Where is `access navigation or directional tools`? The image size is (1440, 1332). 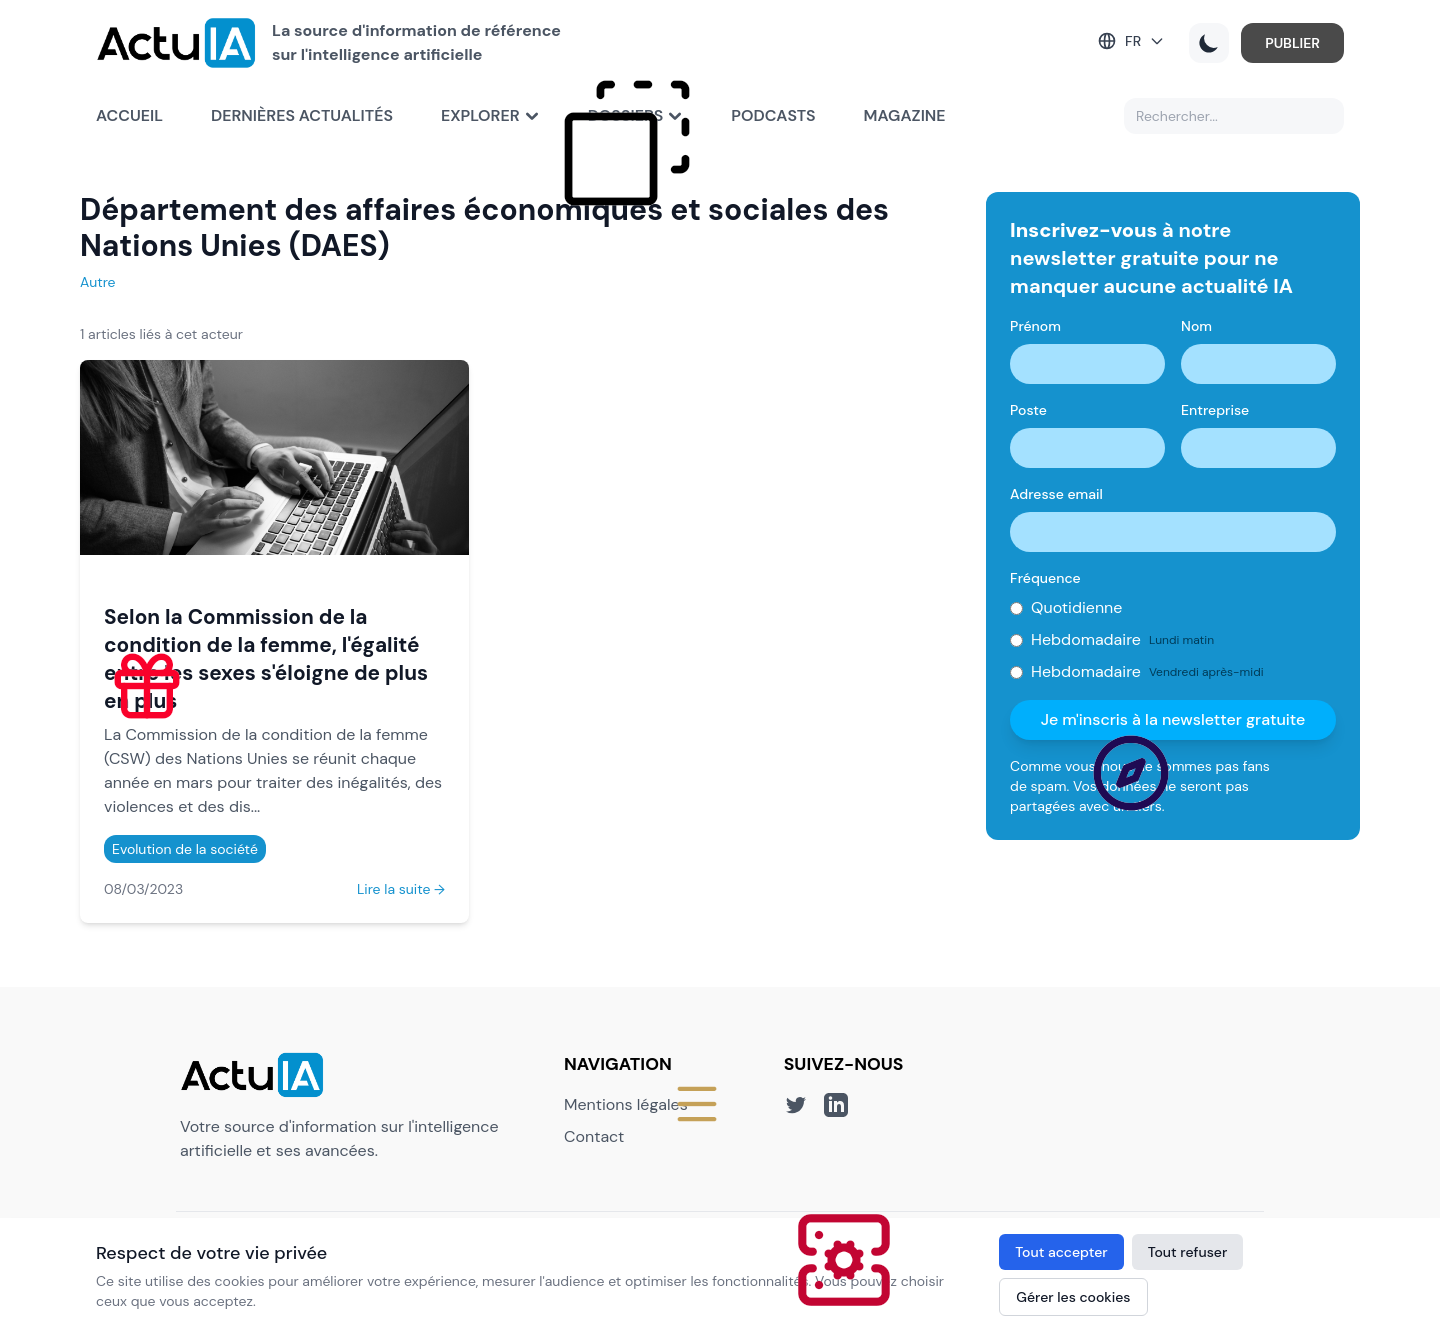 access navigation or directional tools is located at coordinates (1131, 773).